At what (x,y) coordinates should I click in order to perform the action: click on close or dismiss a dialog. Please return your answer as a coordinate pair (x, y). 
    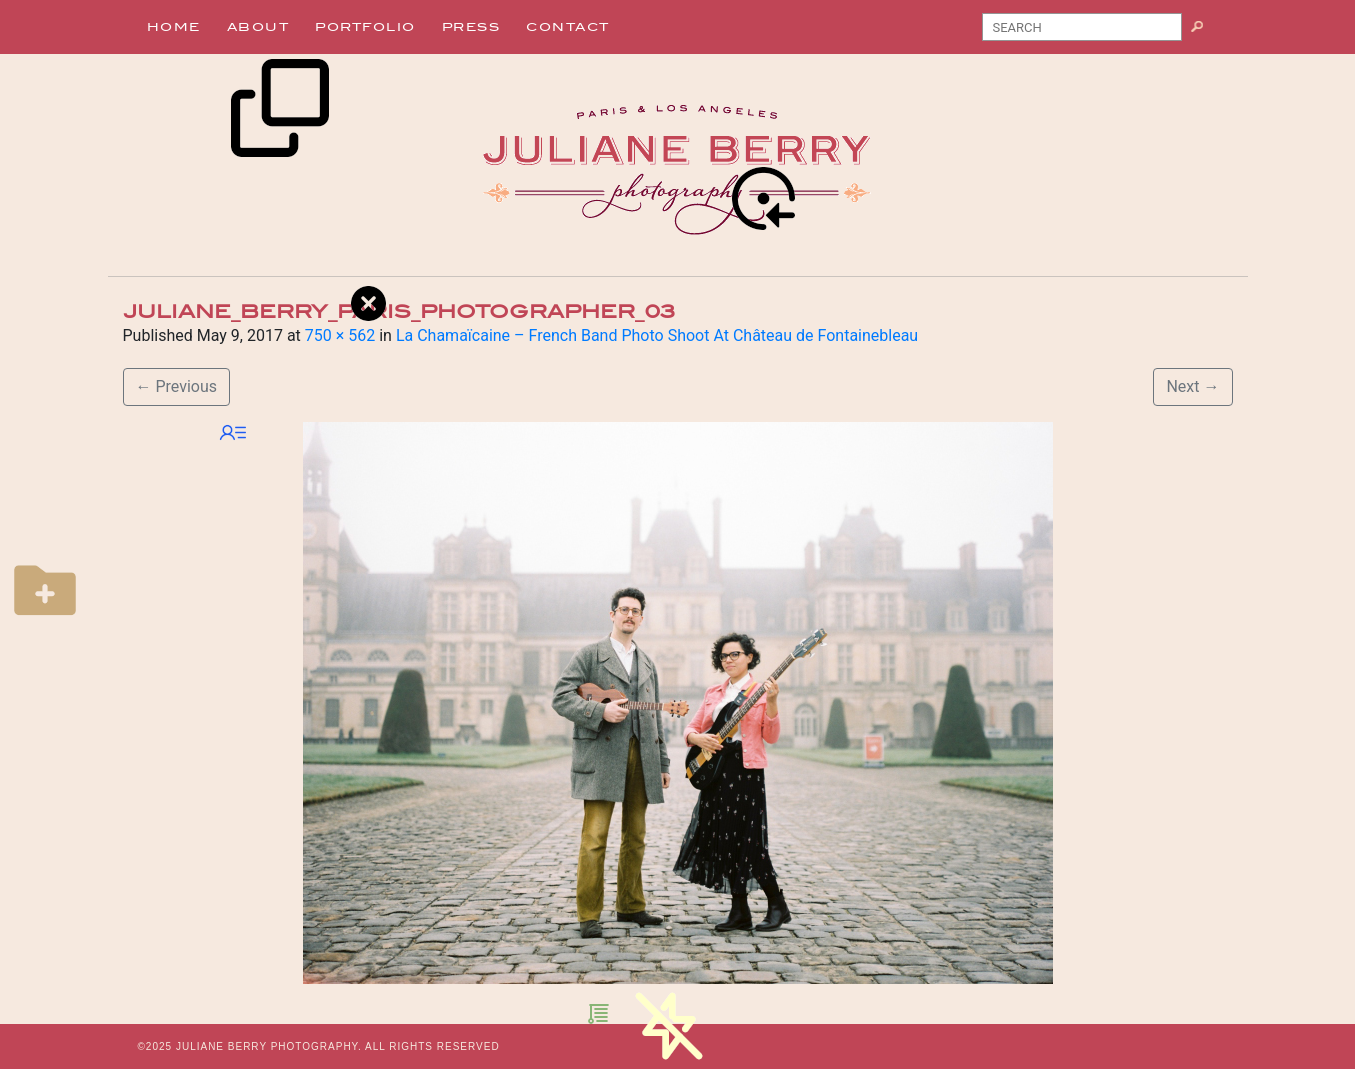
    Looking at the image, I should click on (368, 303).